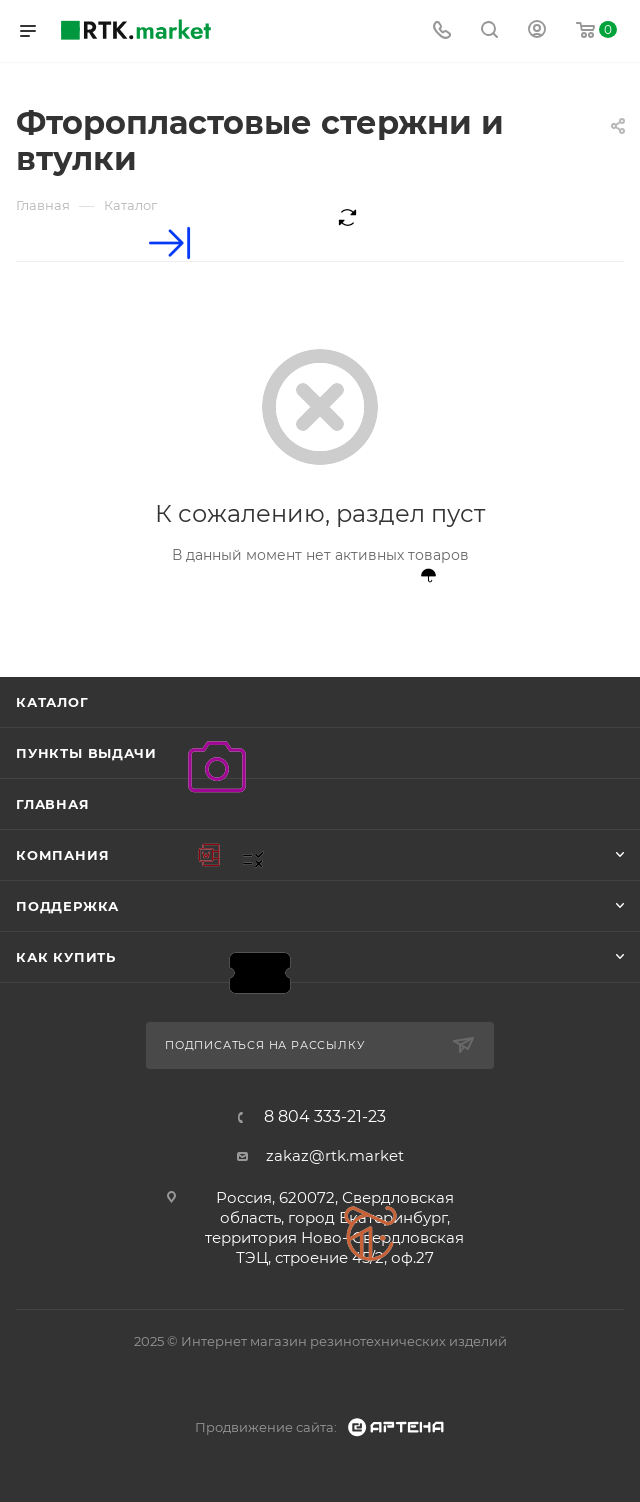 This screenshot has width=640, height=1502. Describe the element at coordinates (217, 768) in the screenshot. I see `take a photo` at that location.